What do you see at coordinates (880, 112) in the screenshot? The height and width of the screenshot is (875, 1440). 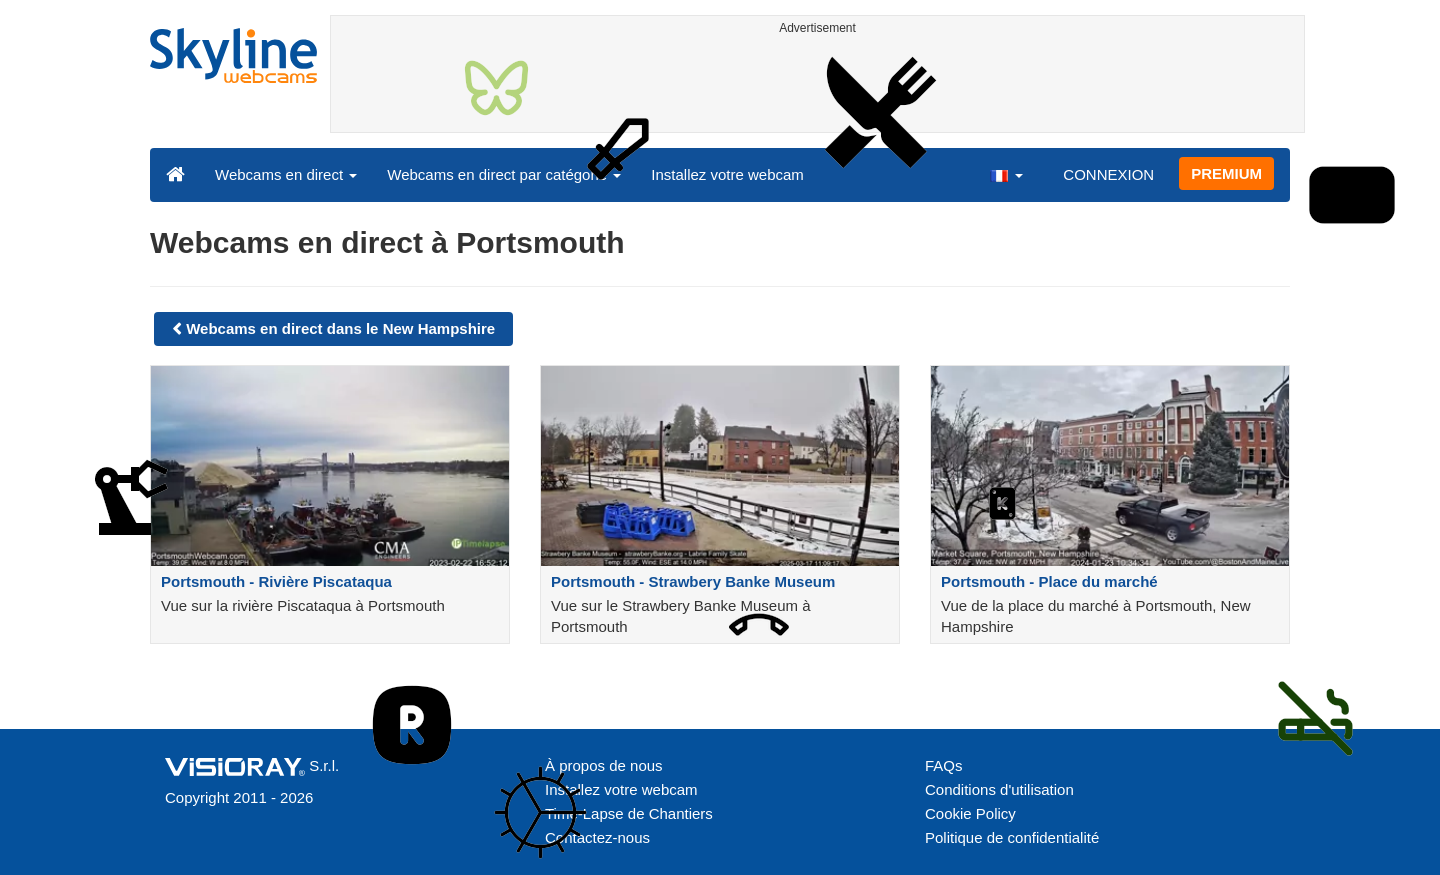 I see `find nearby restaurants or dining options` at bounding box center [880, 112].